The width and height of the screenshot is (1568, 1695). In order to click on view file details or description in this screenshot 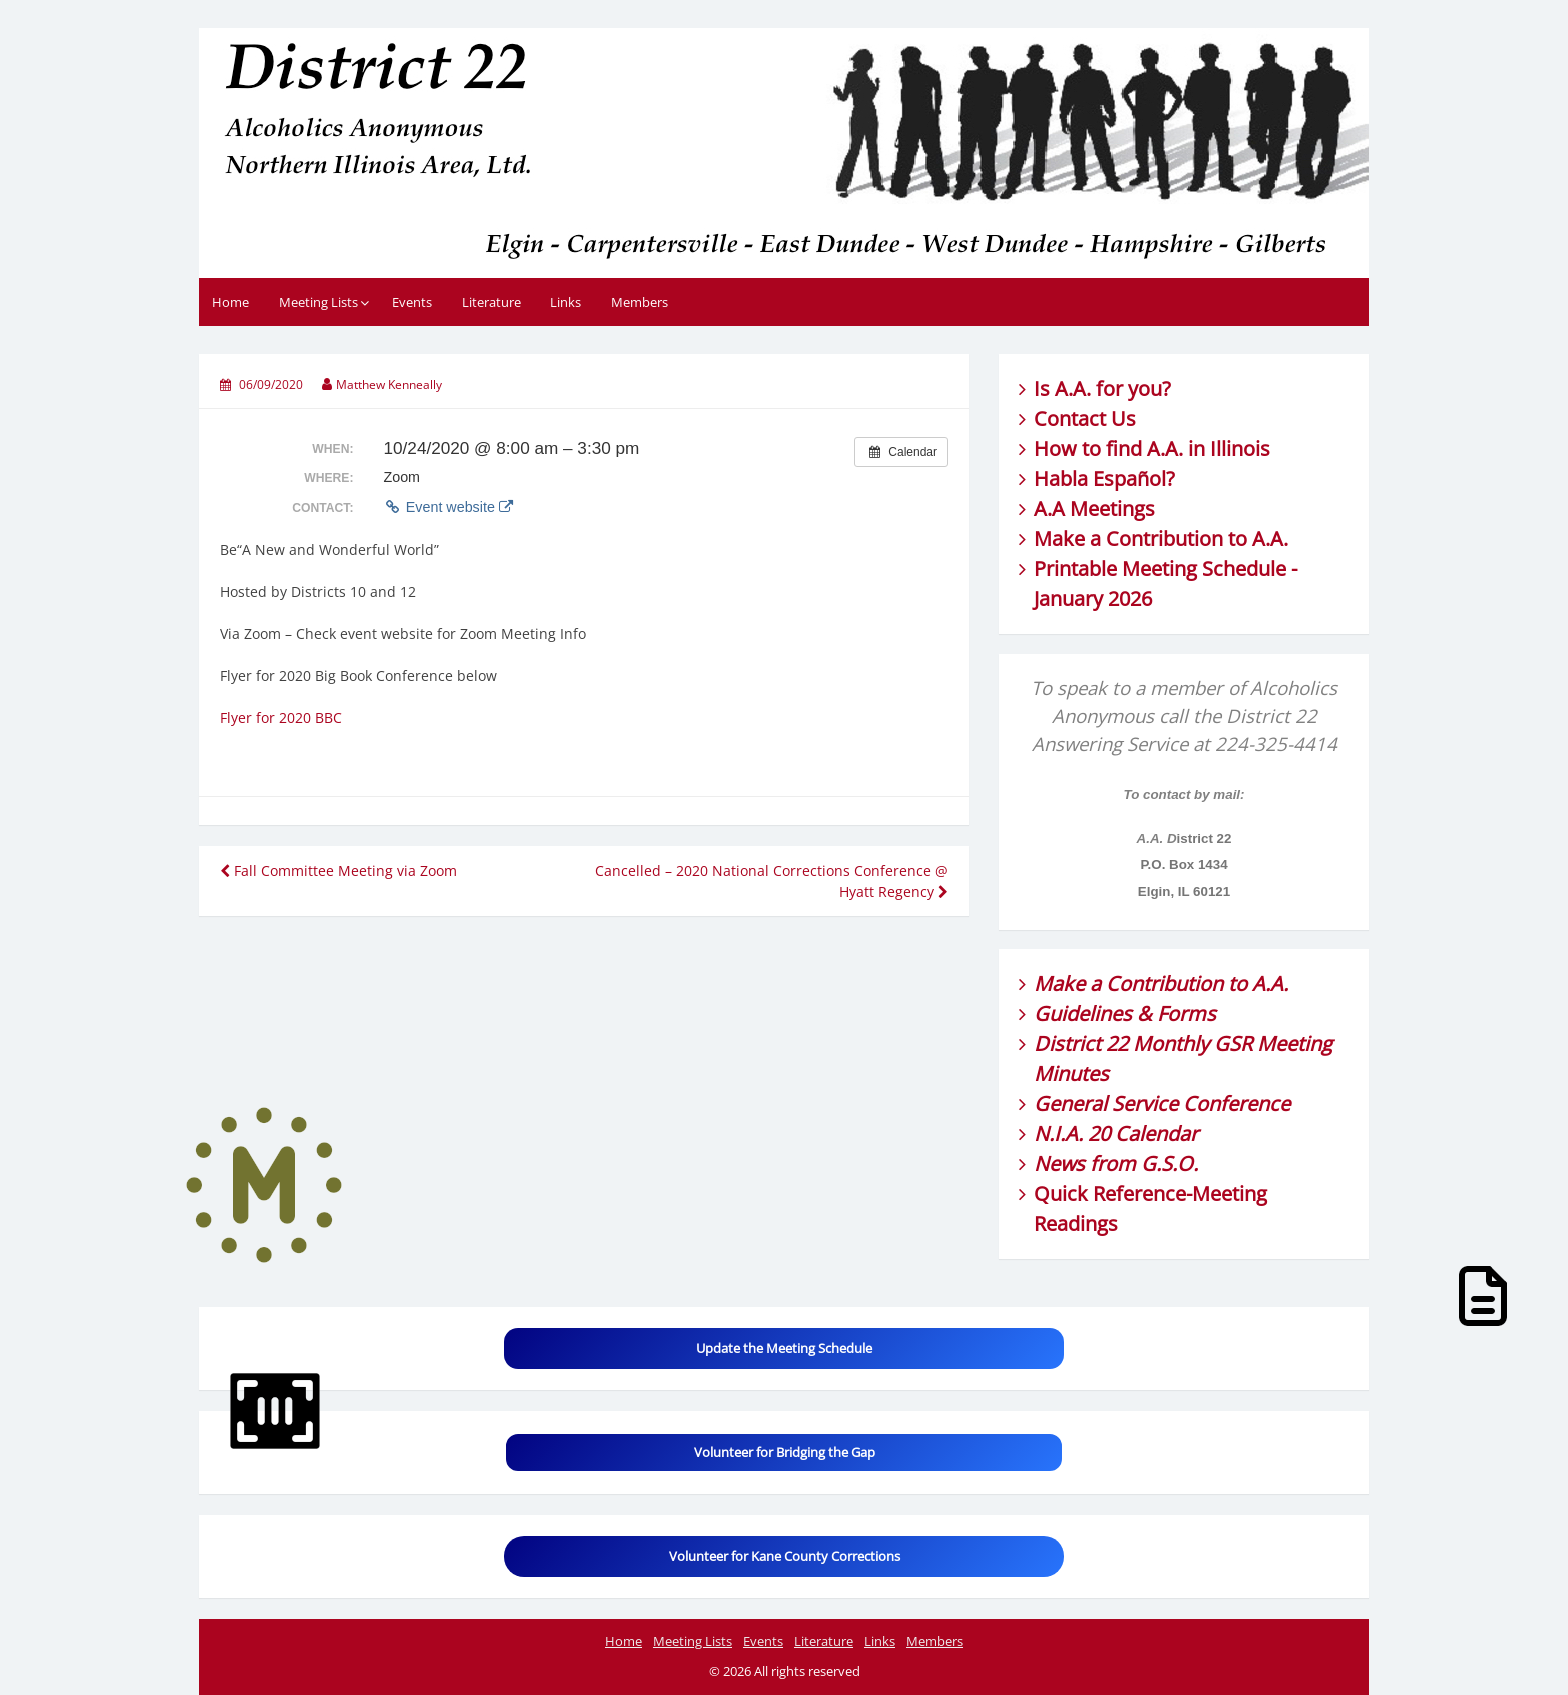, I will do `click(1483, 1296)`.